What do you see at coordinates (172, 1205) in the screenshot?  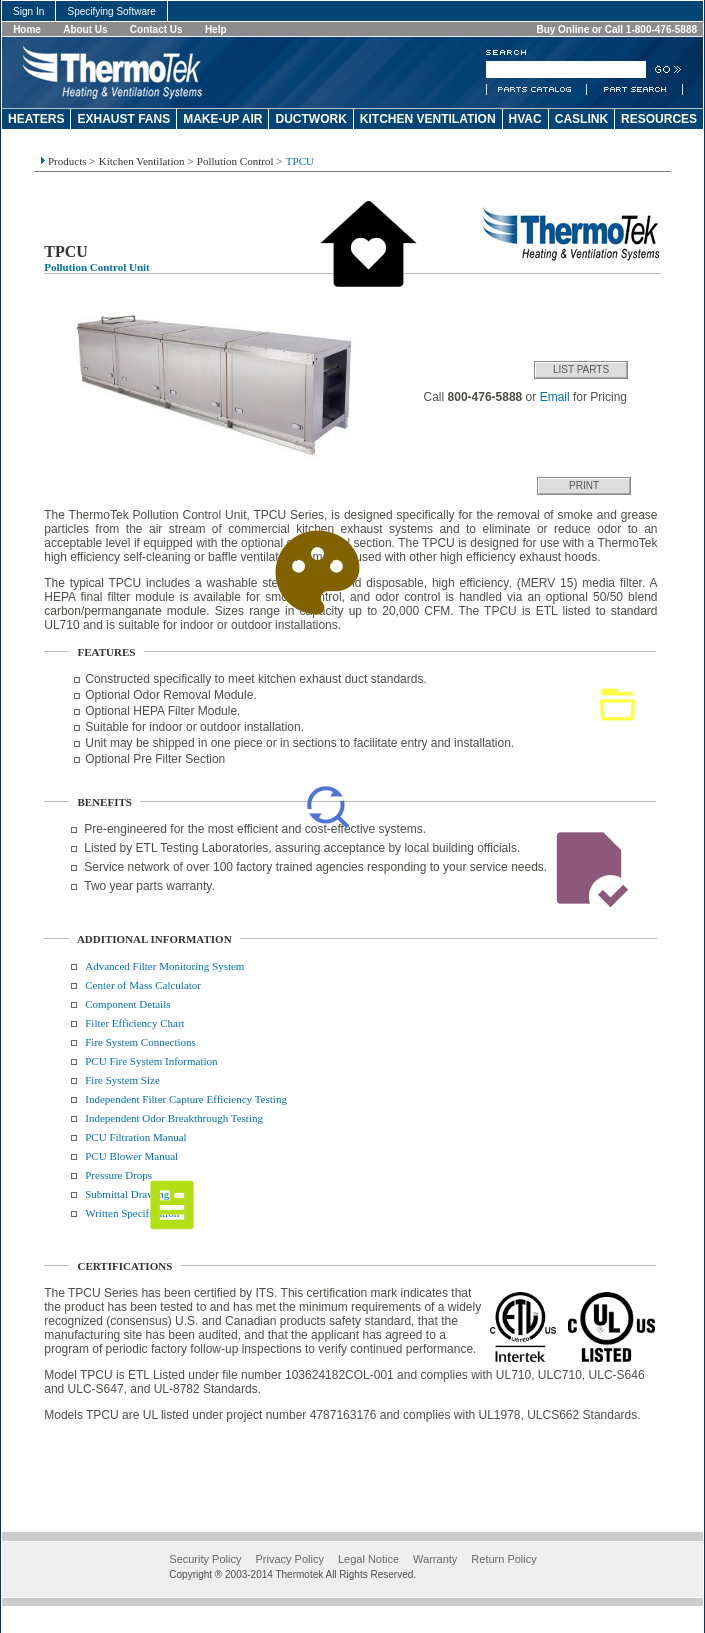 I see `view article or document` at bounding box center [172, 1205].